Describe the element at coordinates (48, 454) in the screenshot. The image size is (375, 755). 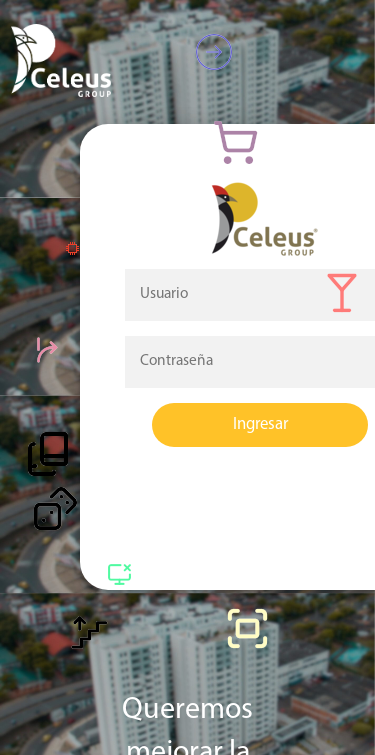
I see `duplicate or copy a book/document` at that location.